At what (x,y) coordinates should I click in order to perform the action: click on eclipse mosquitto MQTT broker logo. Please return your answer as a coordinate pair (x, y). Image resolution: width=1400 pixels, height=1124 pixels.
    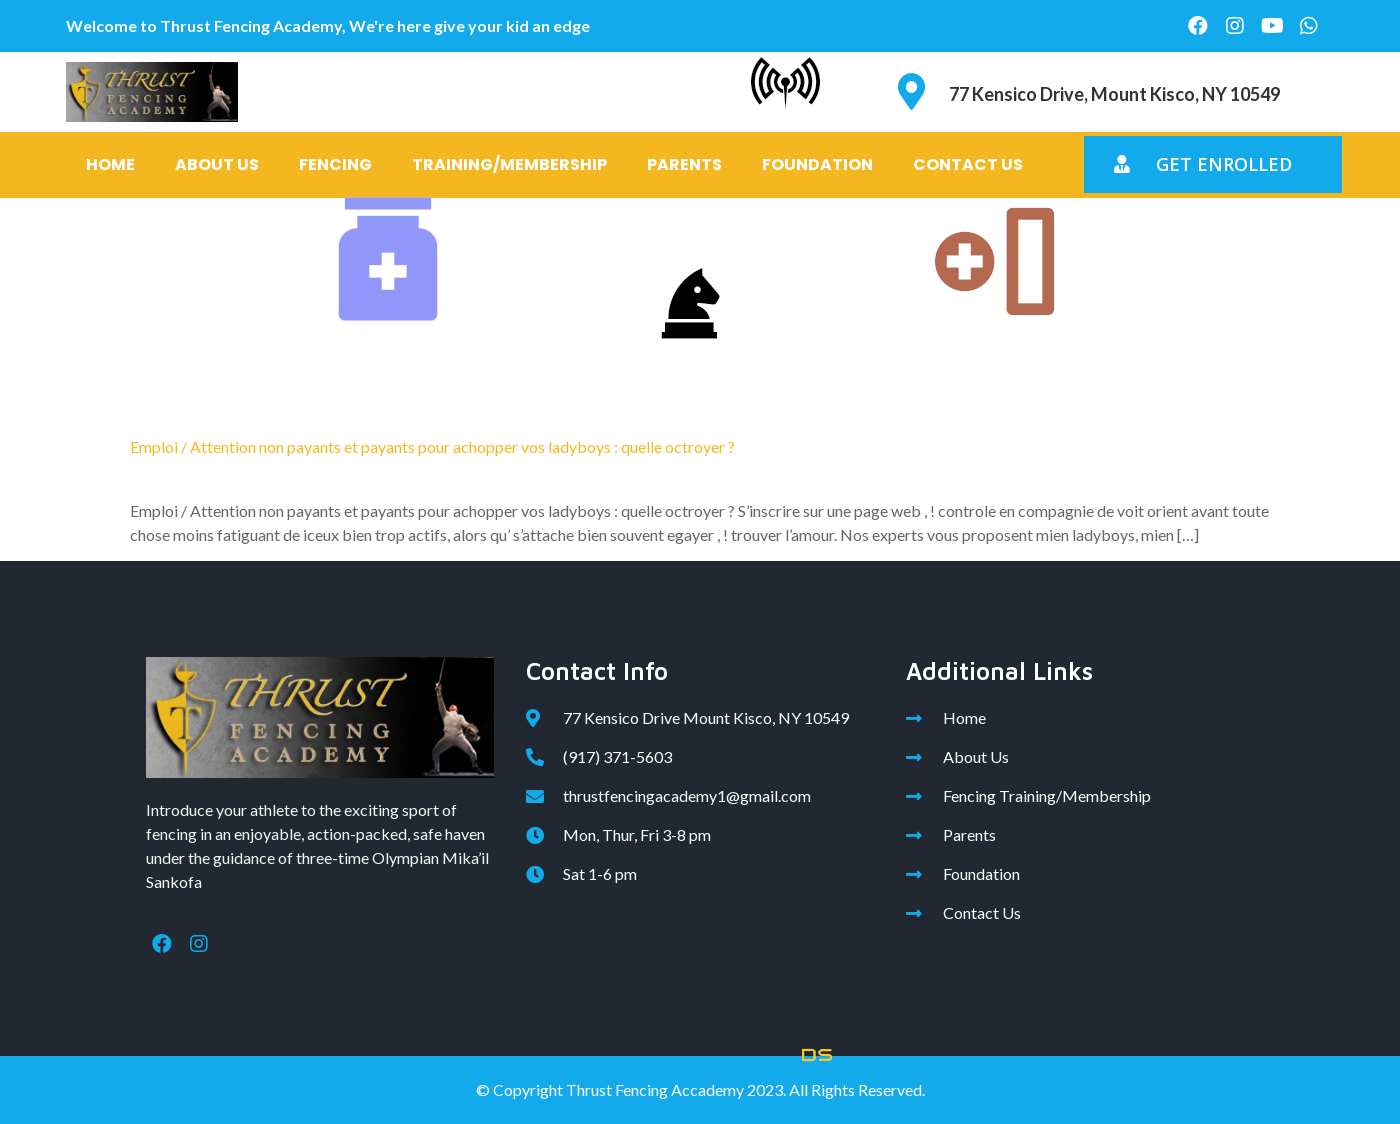
    Looking at the image, I should click on (785, 83).